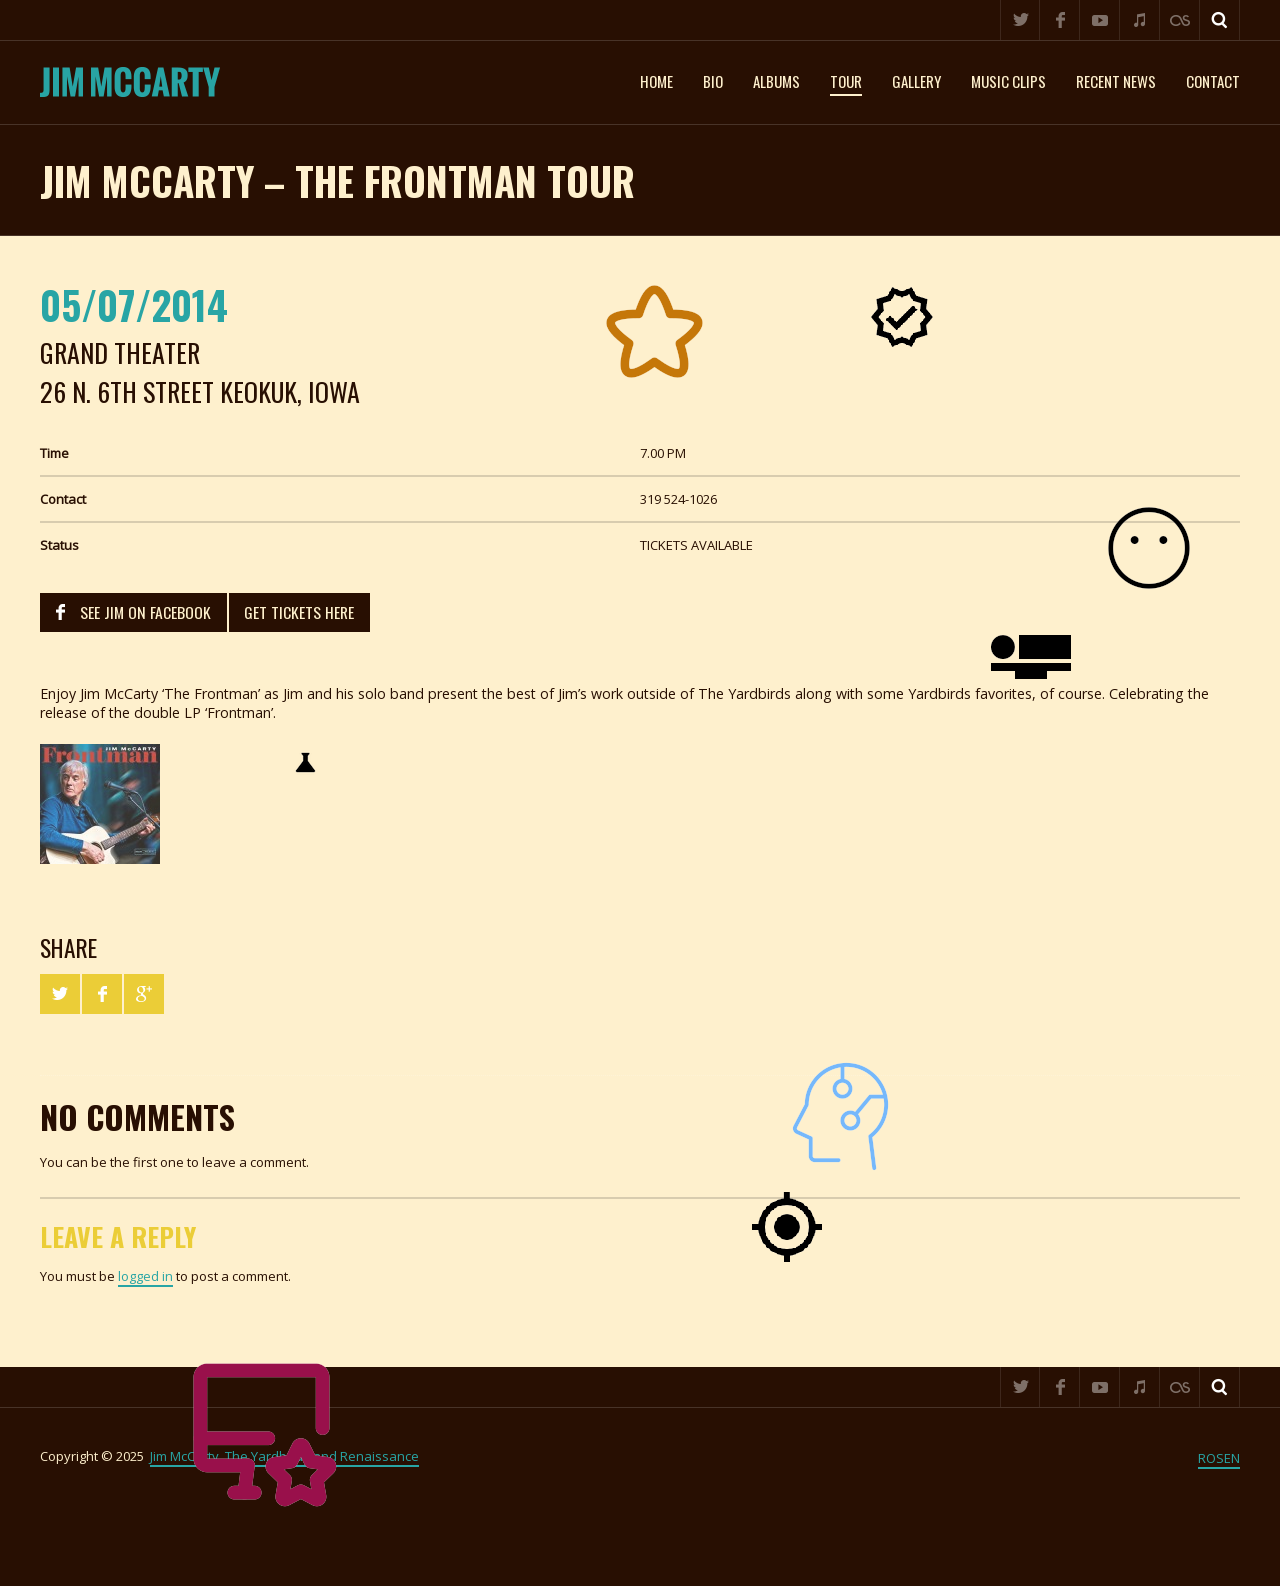  Describe the element at coordinates (1149, 548) in the screenshot. I see `neutral reaction or feedback option` at that location.